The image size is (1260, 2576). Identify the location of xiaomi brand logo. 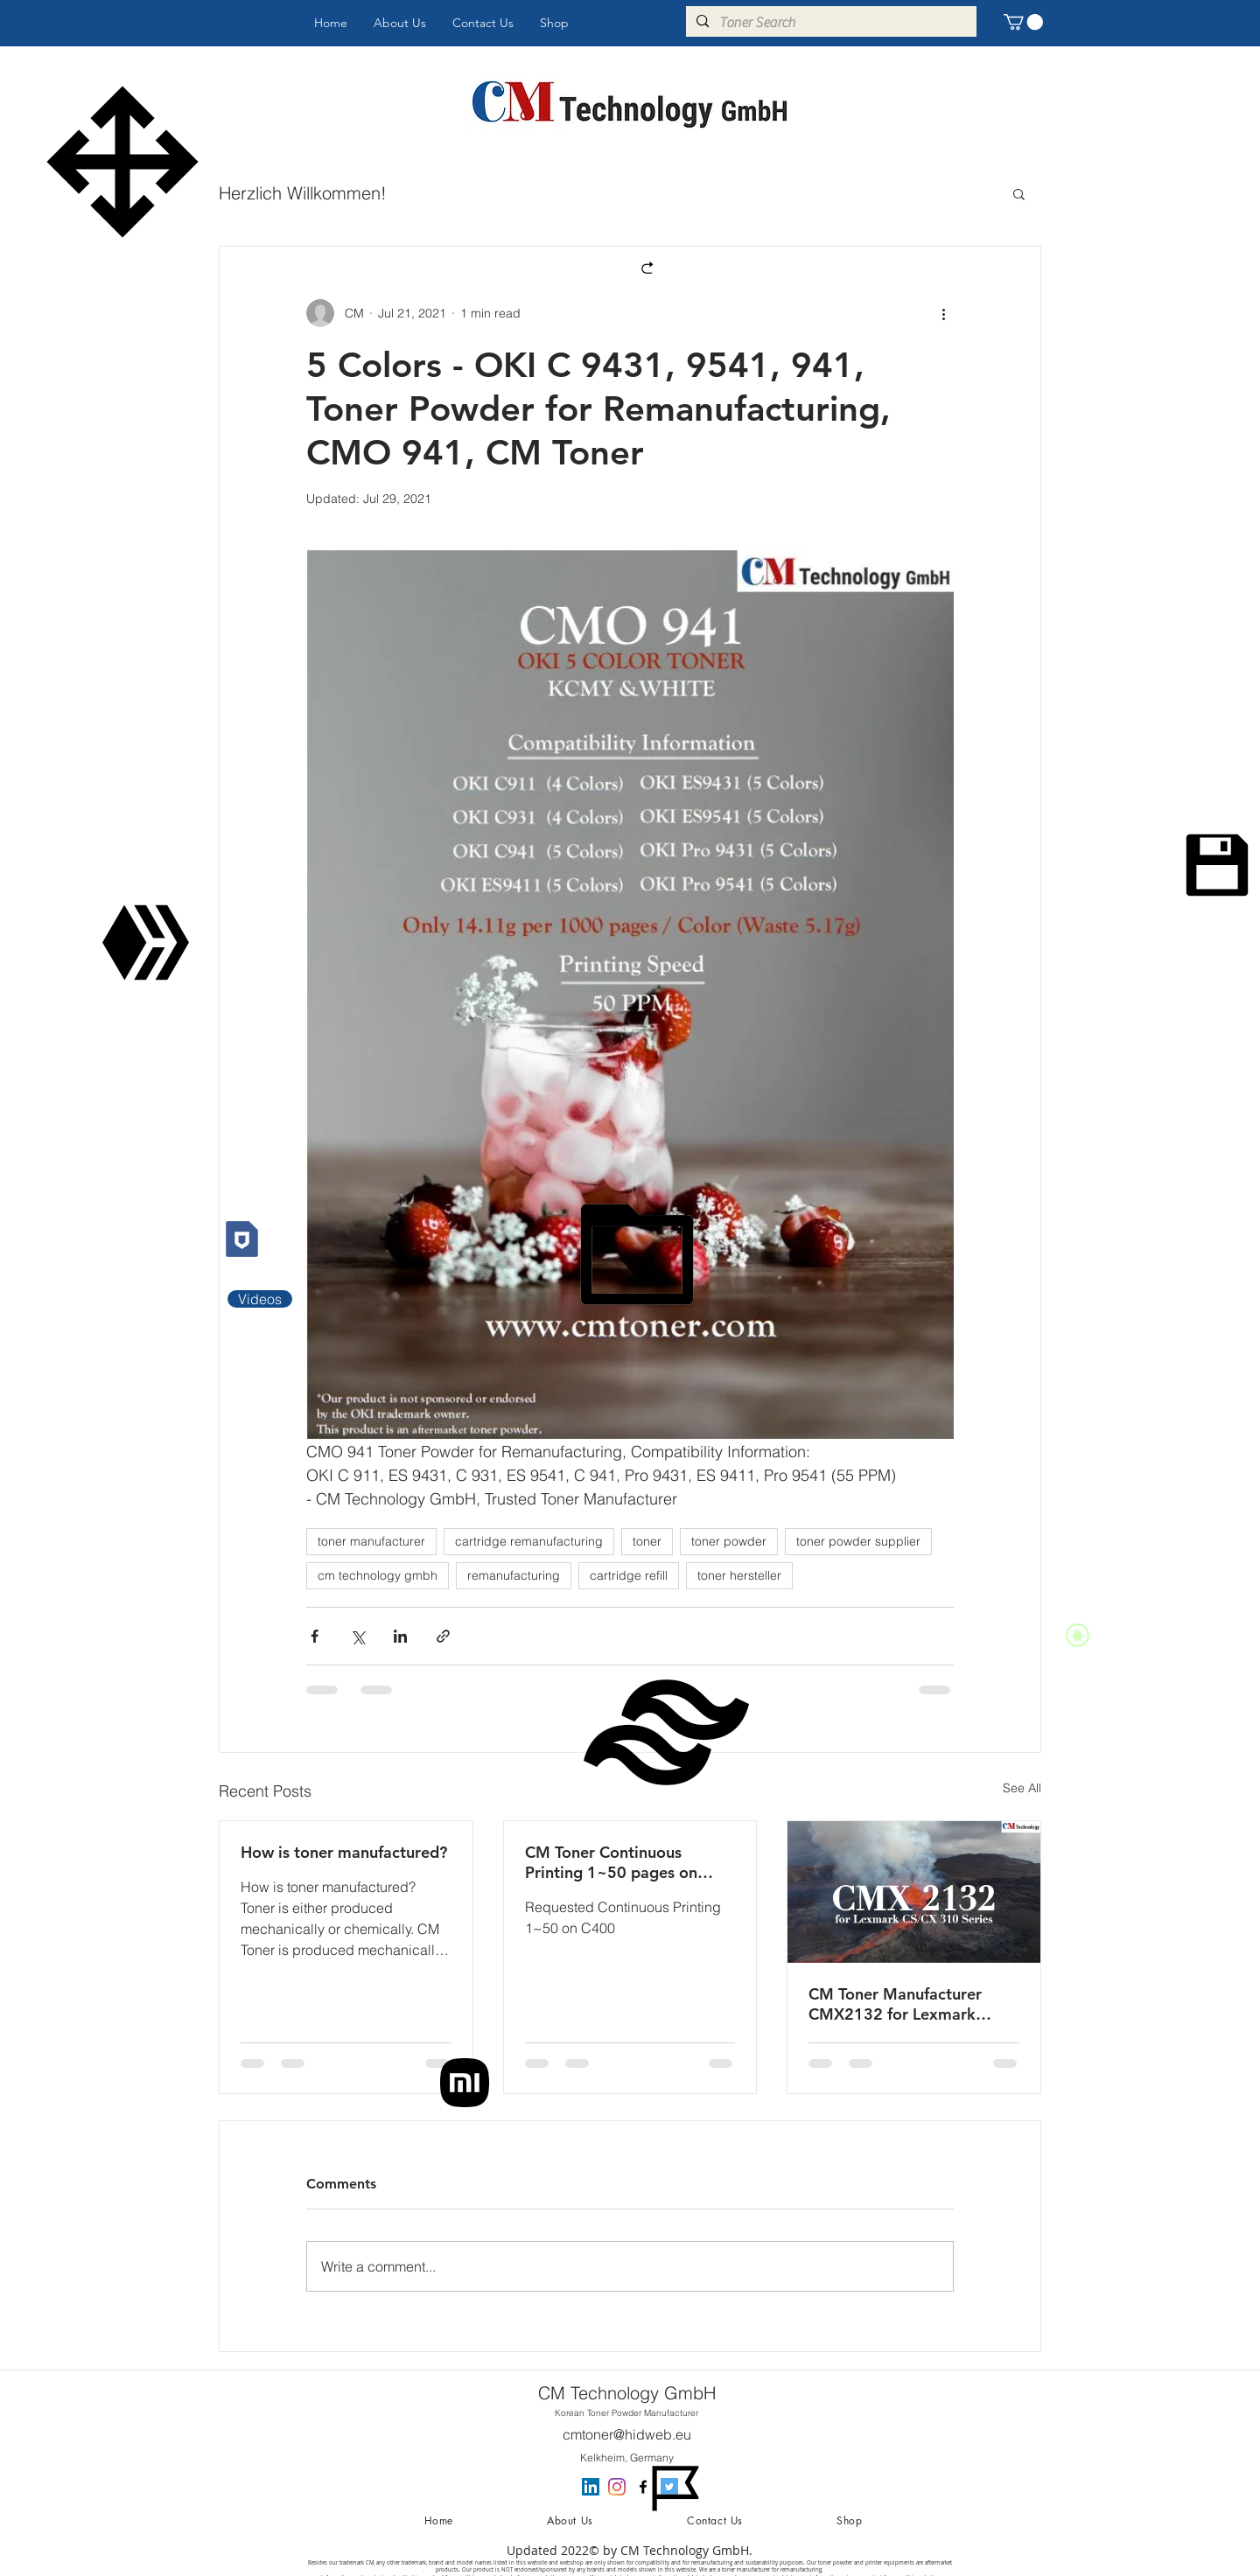
(465, 2083).